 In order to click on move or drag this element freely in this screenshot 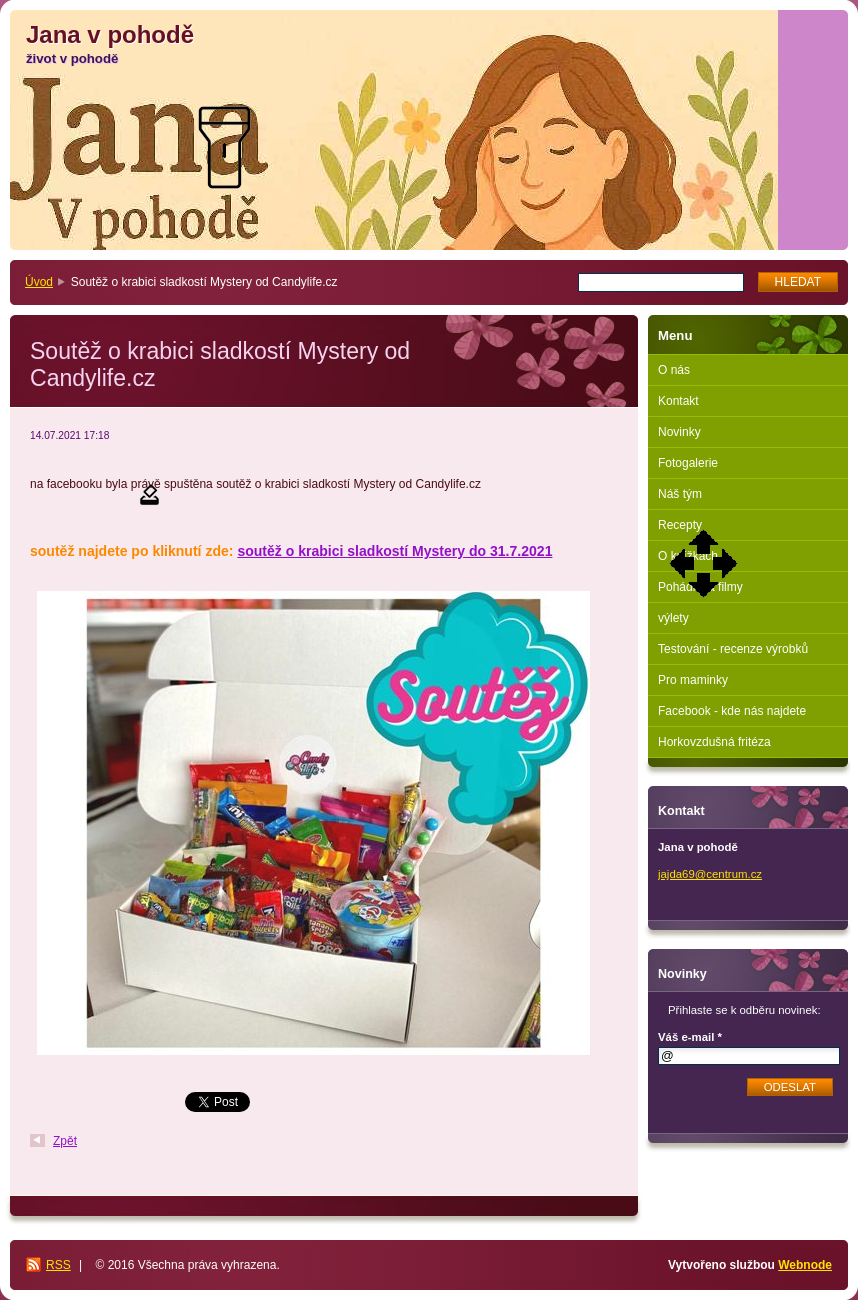, I will do `click(703, 563)`.